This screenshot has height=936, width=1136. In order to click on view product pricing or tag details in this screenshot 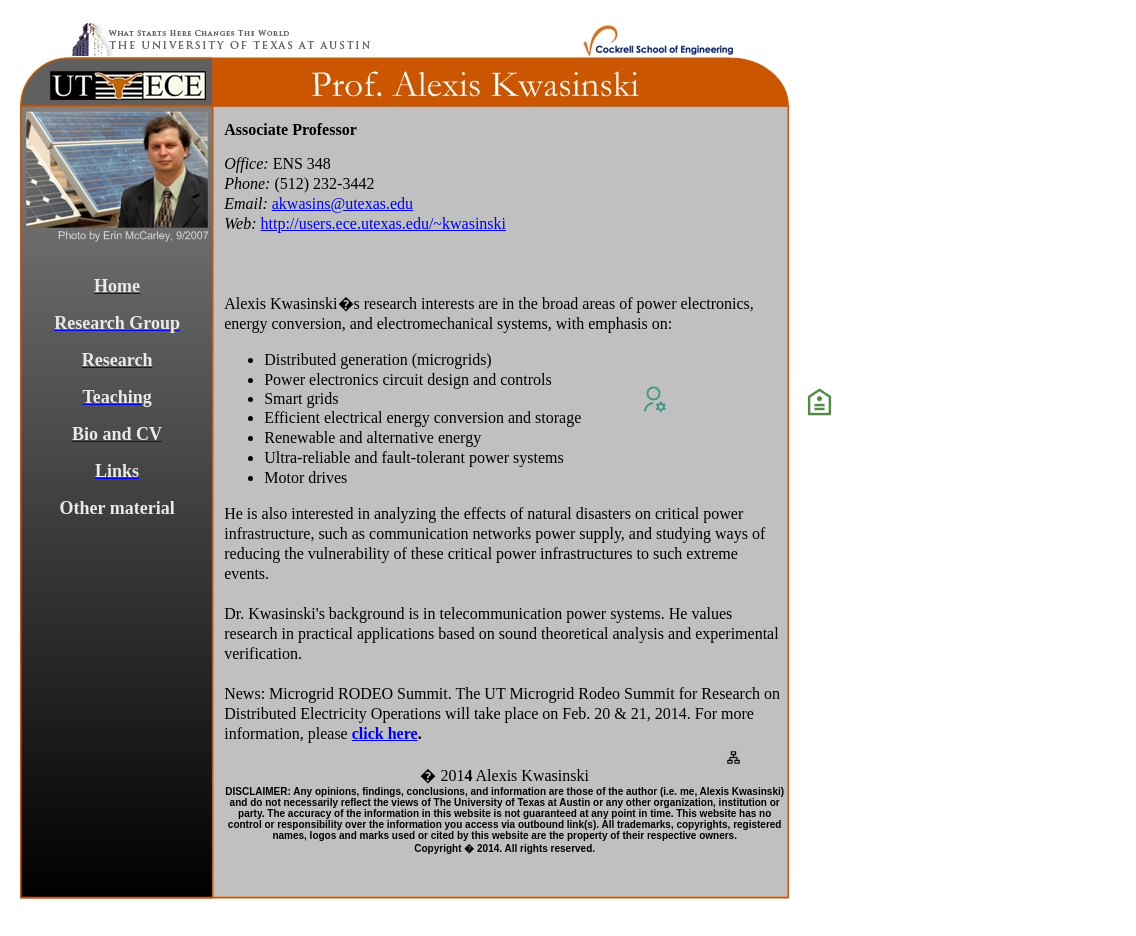, I will do `click(819, 402)`.